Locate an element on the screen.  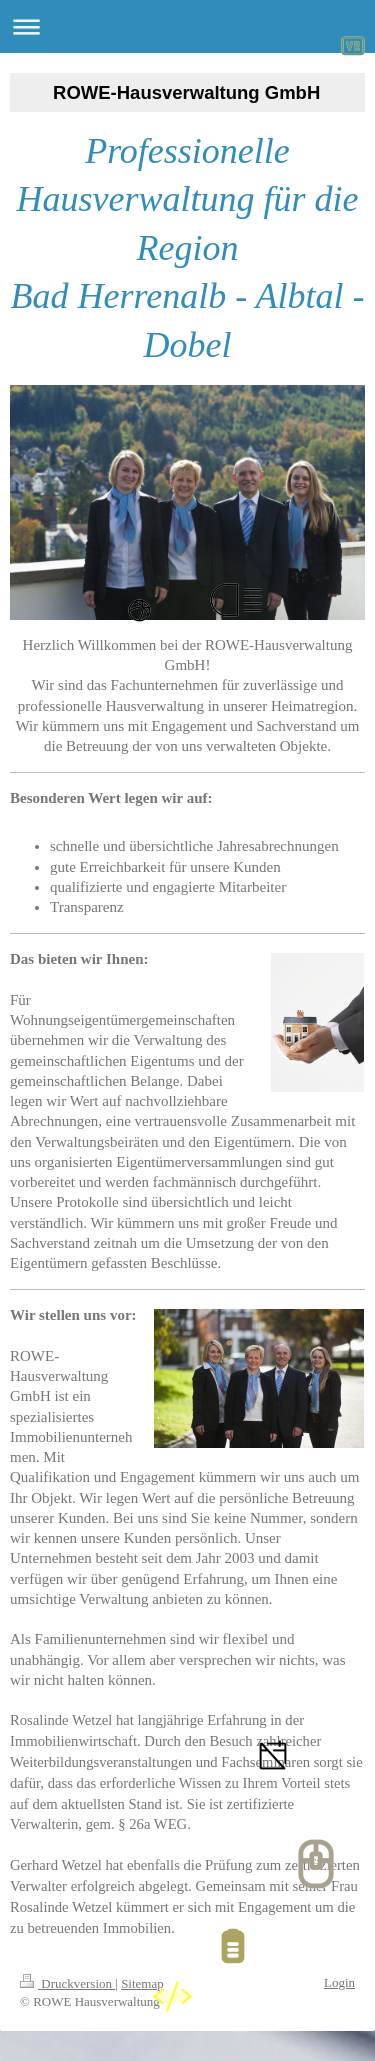
middle mouse button click action is located at coordinates (316, 1864).